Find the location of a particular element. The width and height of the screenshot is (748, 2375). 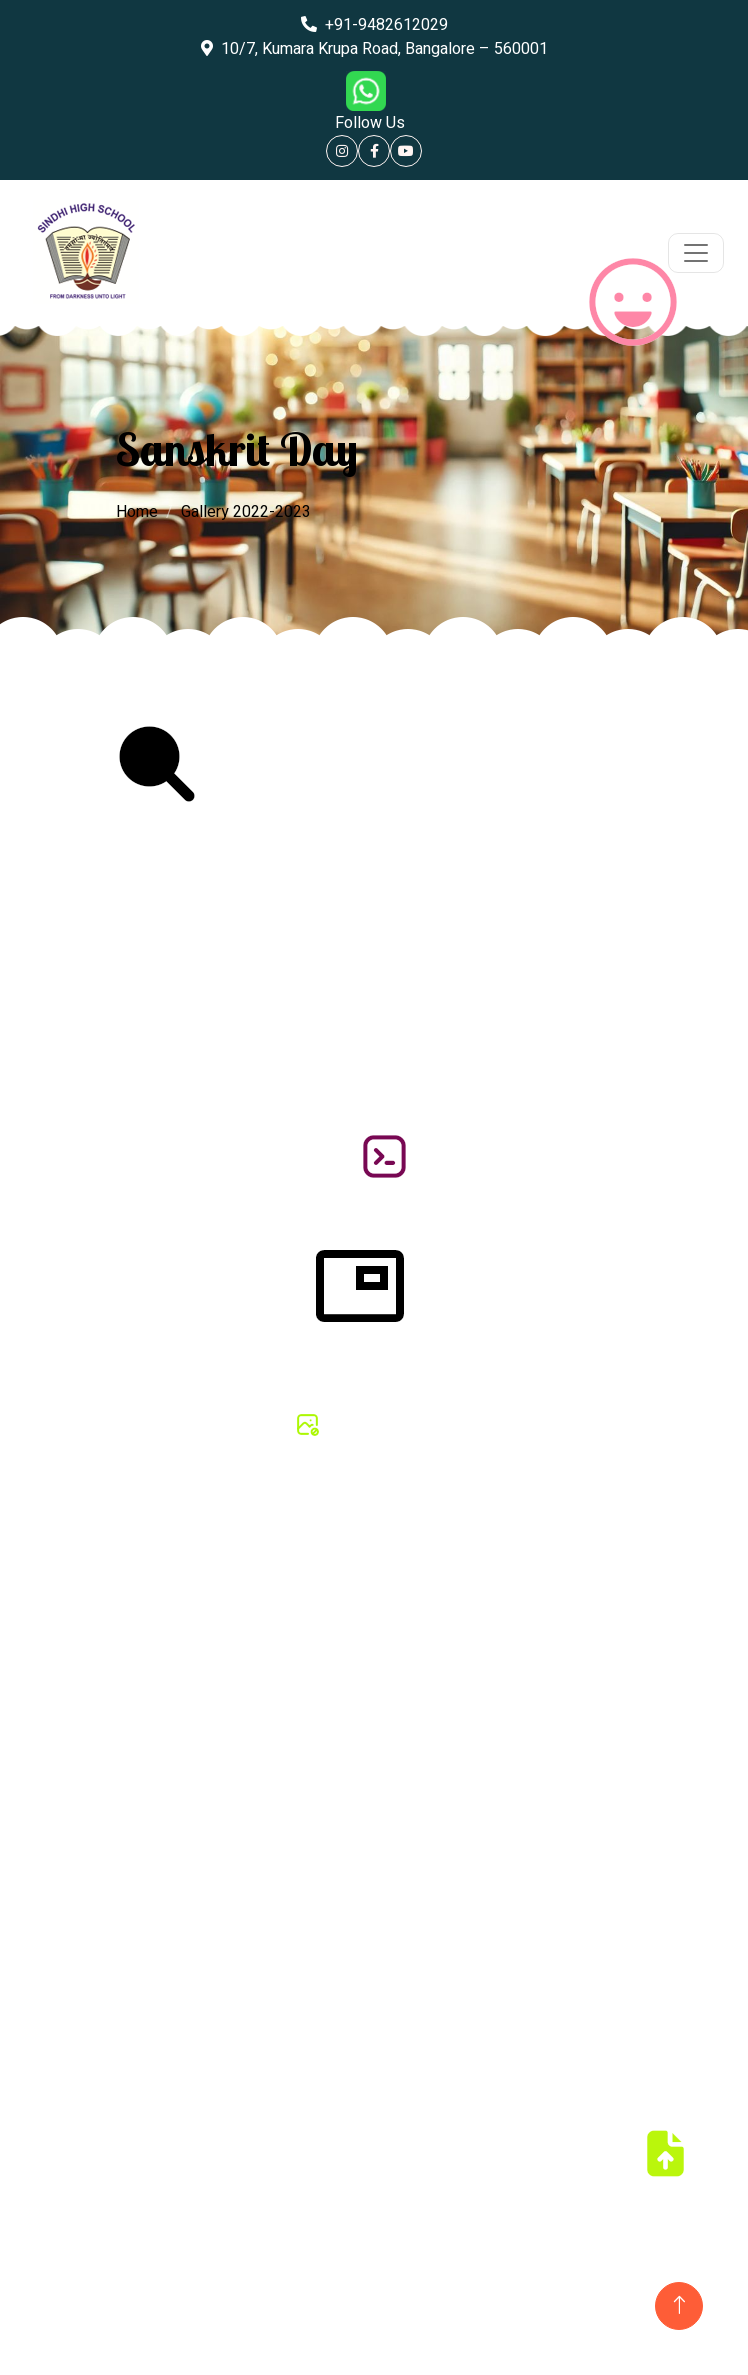

cancel image upload is located at coordinates (307, 1424).